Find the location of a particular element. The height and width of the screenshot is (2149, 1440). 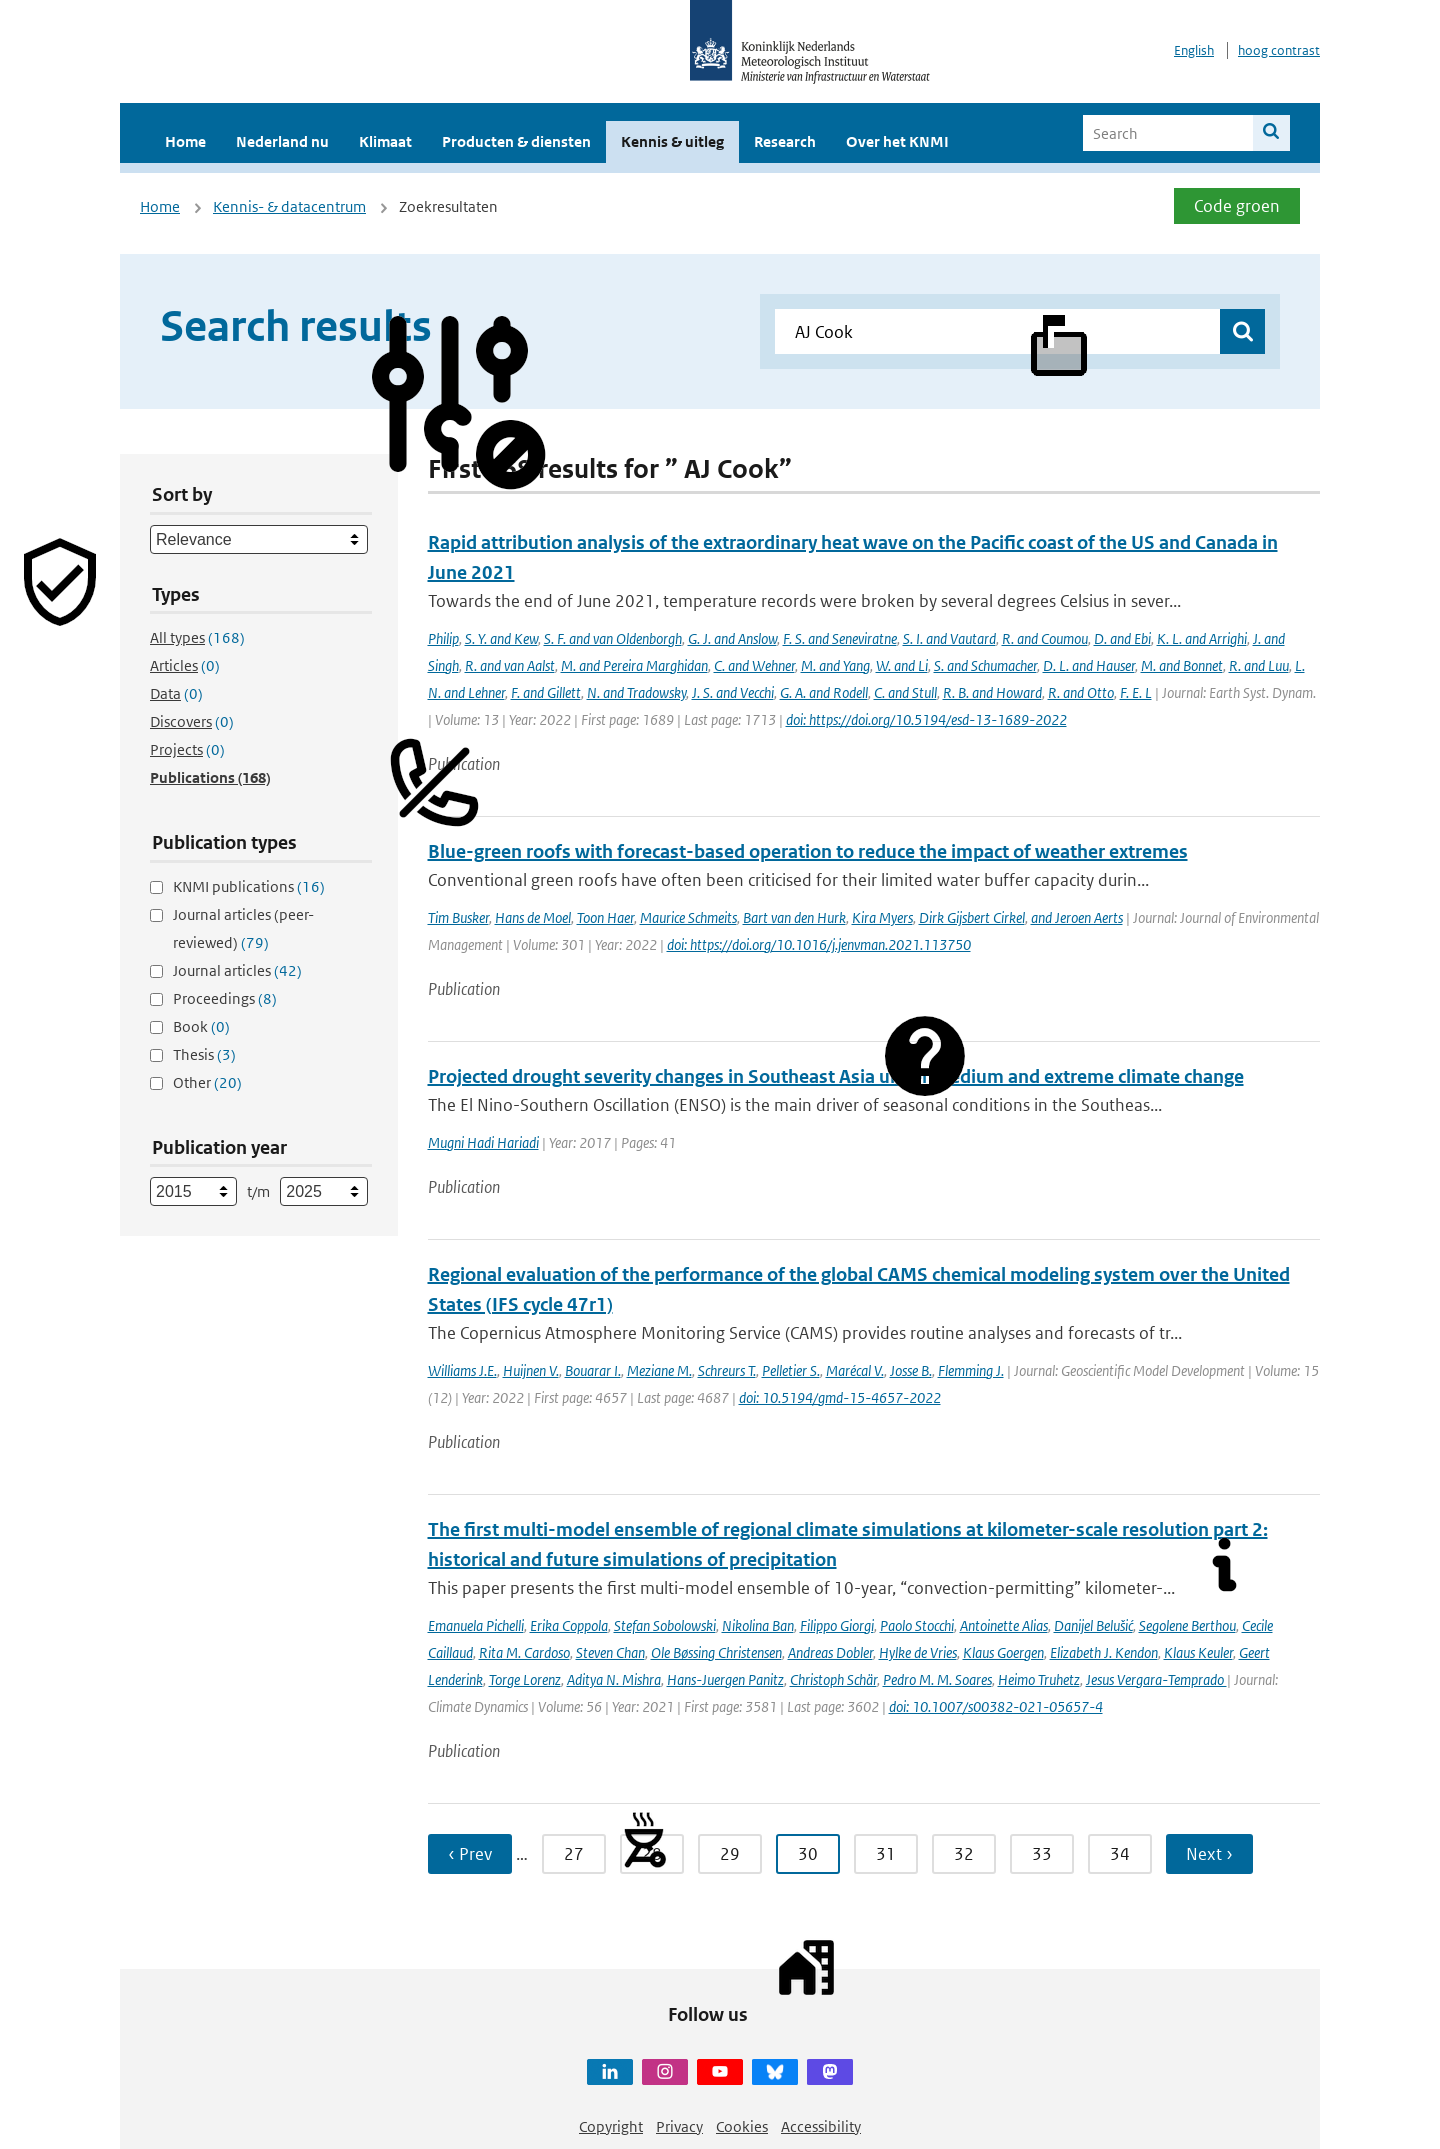

view more information about this item is located at coordinates (1224, 1561).